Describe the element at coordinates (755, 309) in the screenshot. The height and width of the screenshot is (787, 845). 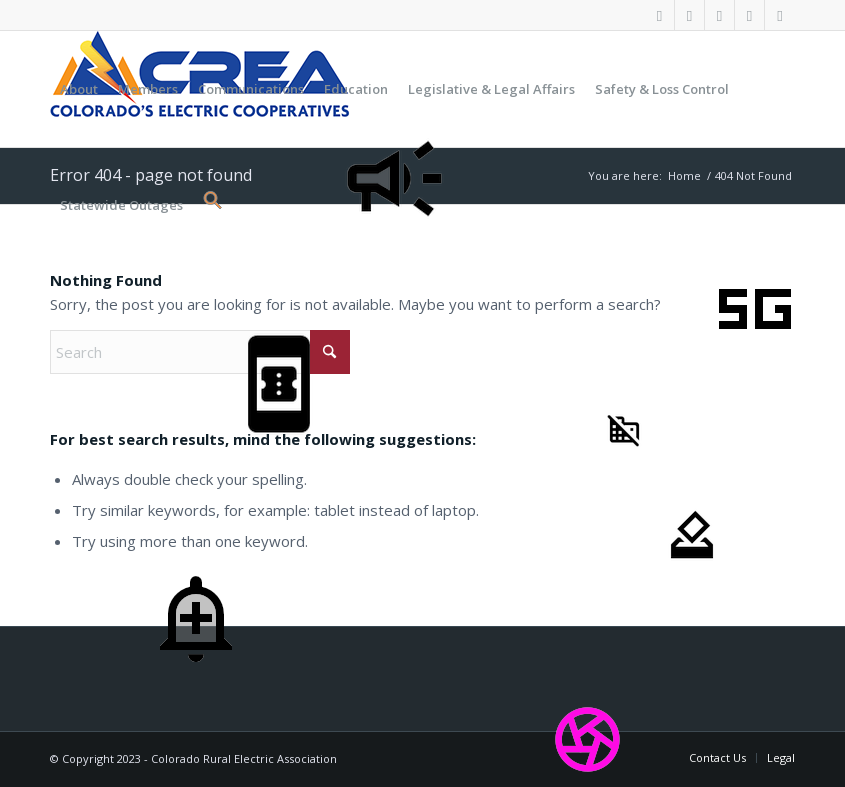
I see `indicates 5G network connectivity status` at that location.